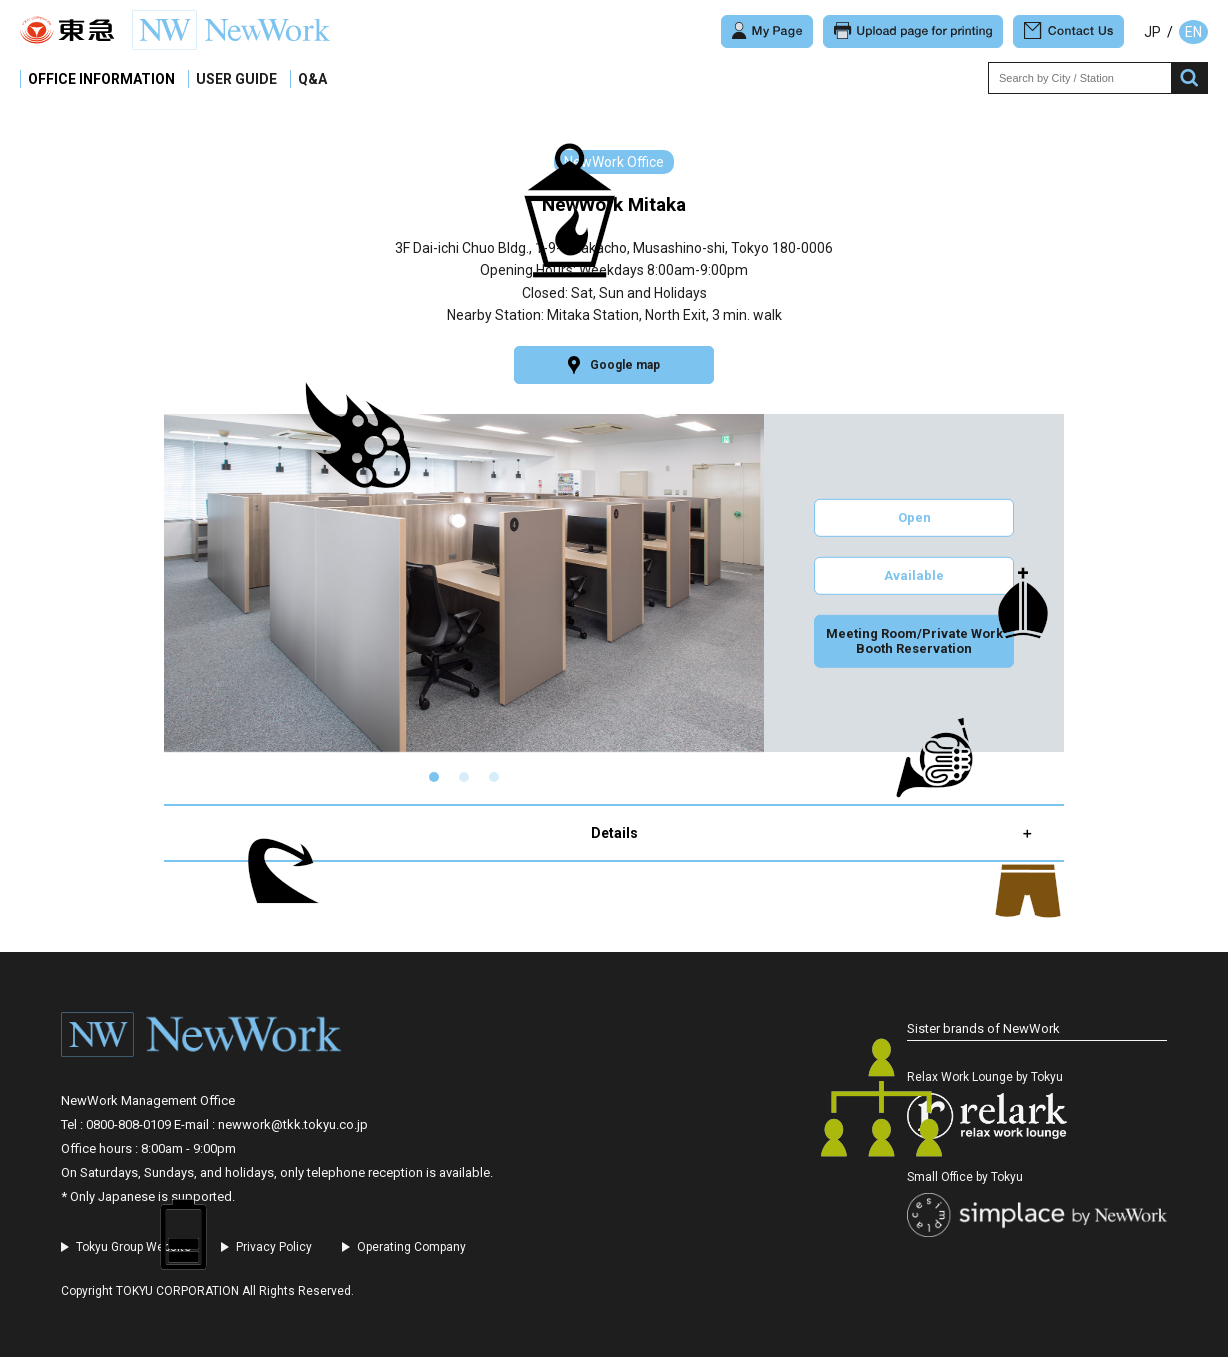 Image resolution: width=1228 pixels, height=1357 pixels. Describe the element at coordinates (1023, 603) in the screenshot. I see `indicates religious or papal content` at that location.